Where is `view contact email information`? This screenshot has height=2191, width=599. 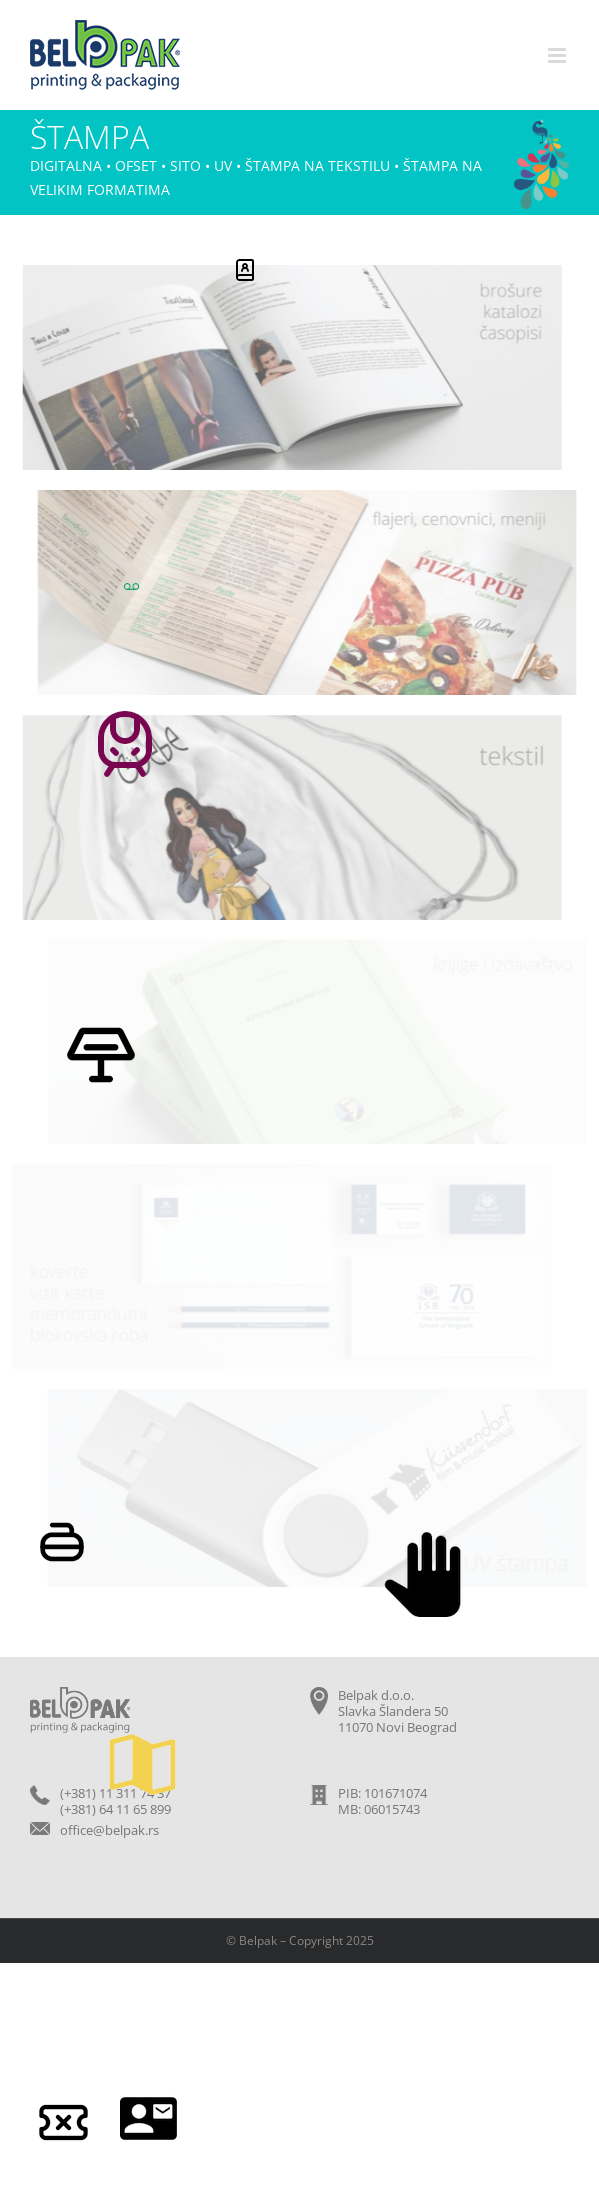
view contact email information is located at coordinates (148, 2118).